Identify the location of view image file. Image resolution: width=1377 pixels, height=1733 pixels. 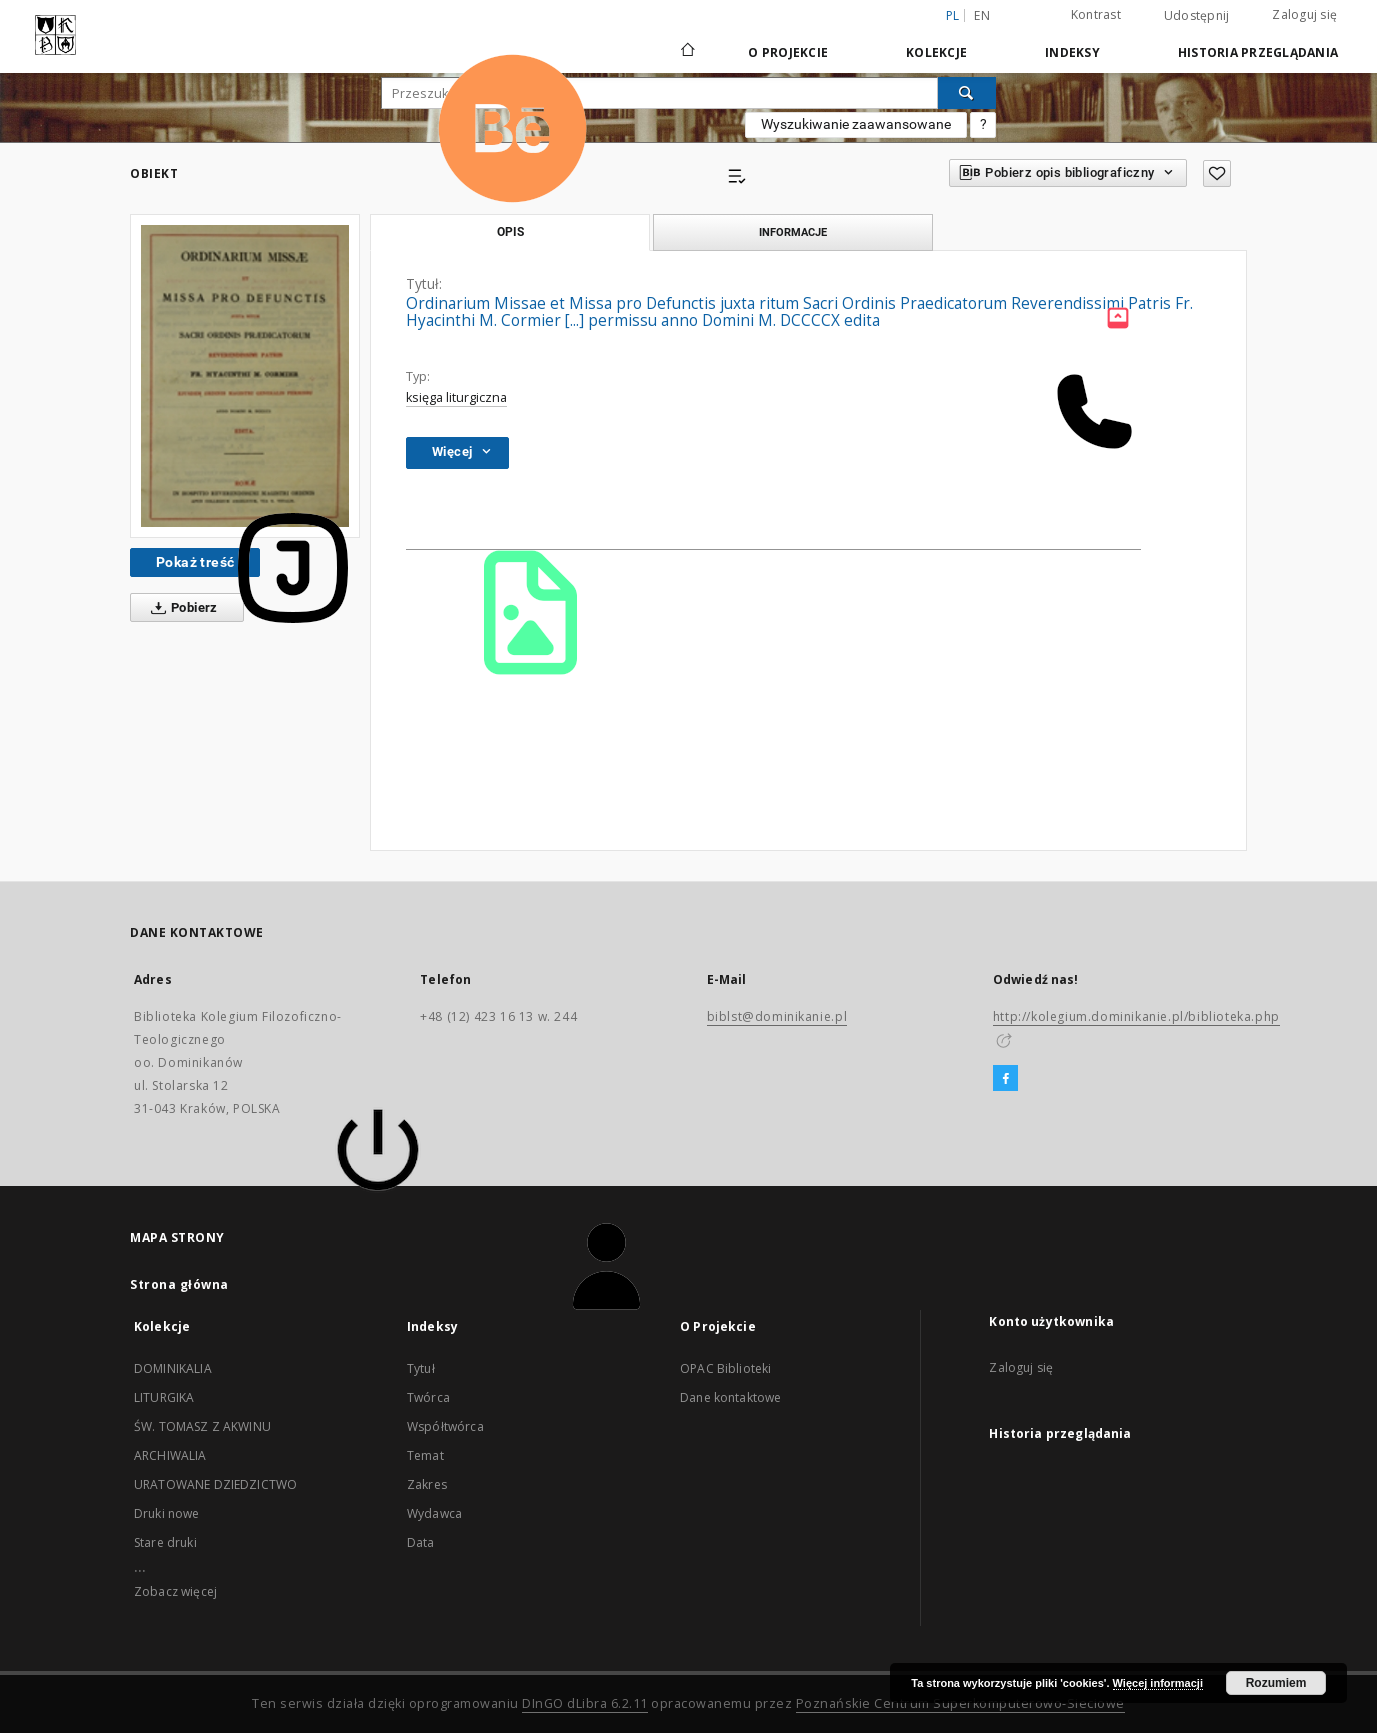
(530, 612).